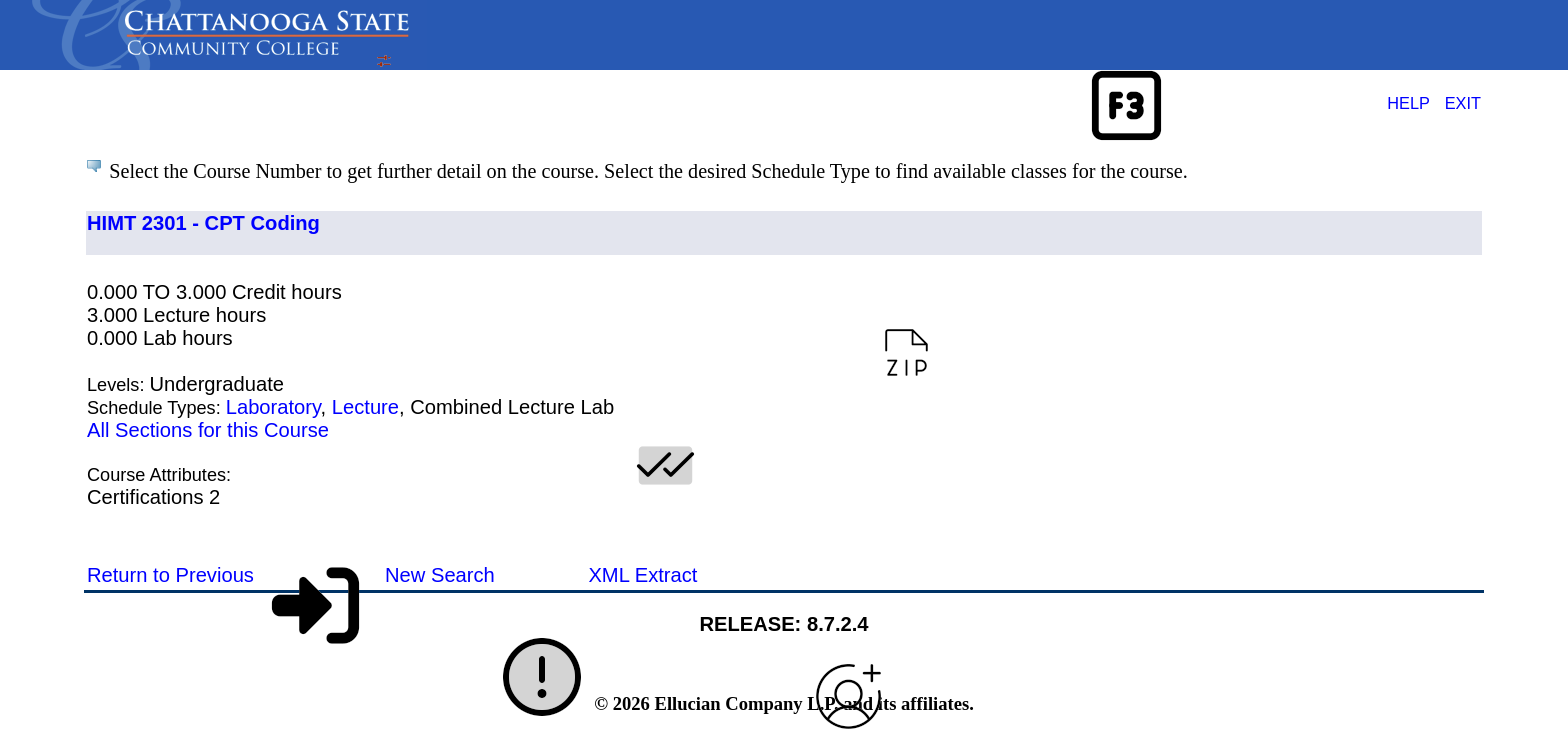 This screenshot has width=1568, height=746. I want to click on adjust settings or preferences, so click(384, 61).